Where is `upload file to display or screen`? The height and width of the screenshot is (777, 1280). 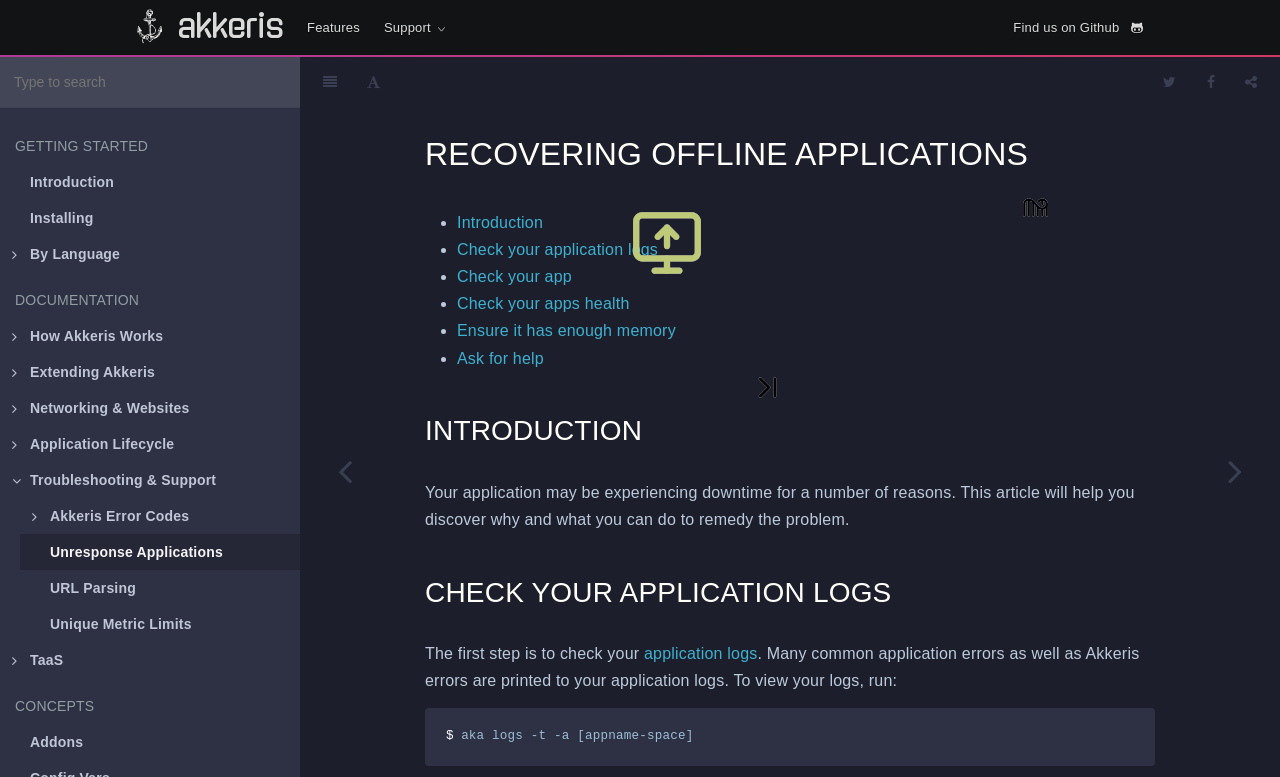
upload file to display or screen is located at coordinates (667, 243).